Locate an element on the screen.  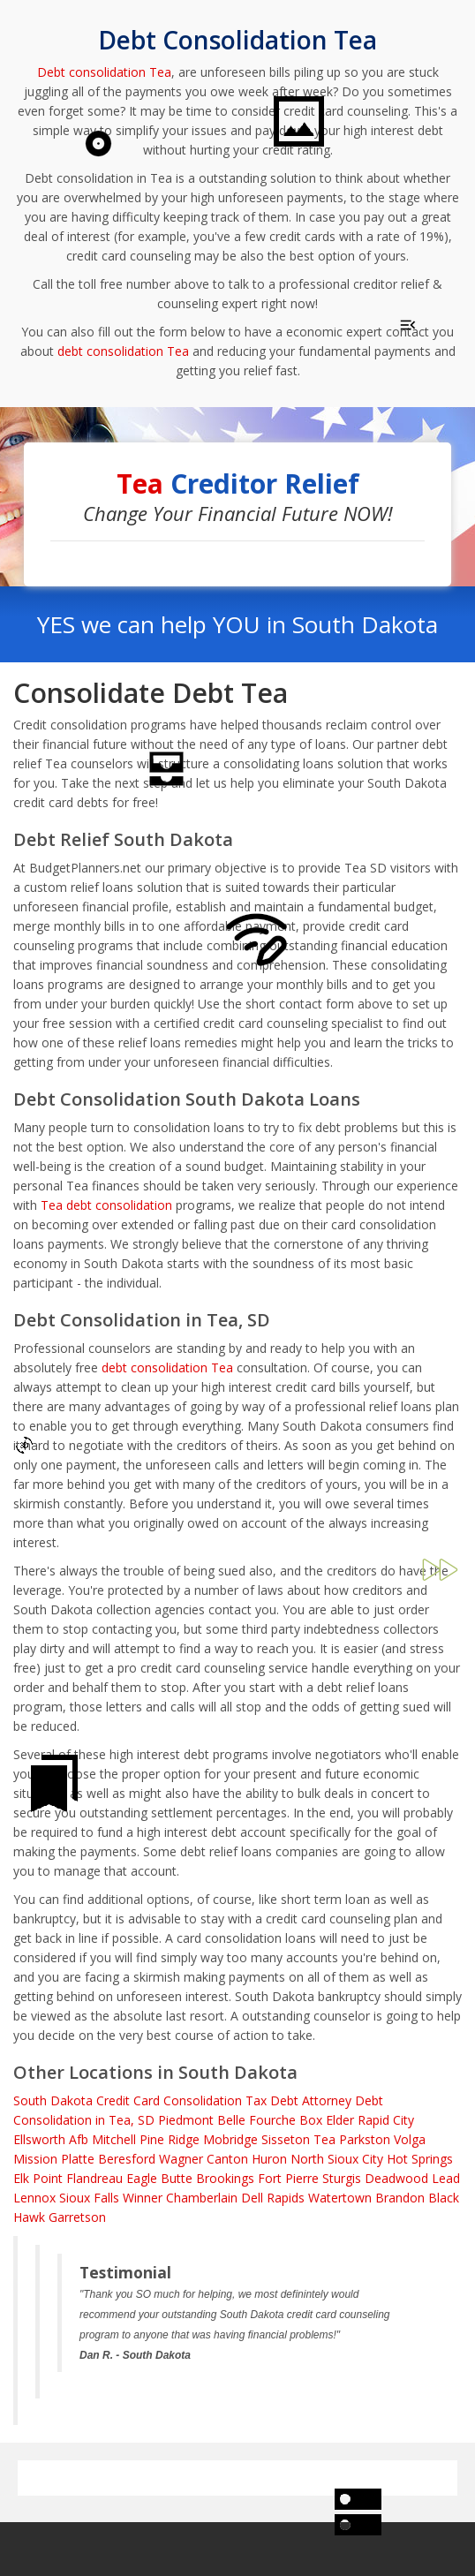
view all inboxes is located at coordinates (166, 768).